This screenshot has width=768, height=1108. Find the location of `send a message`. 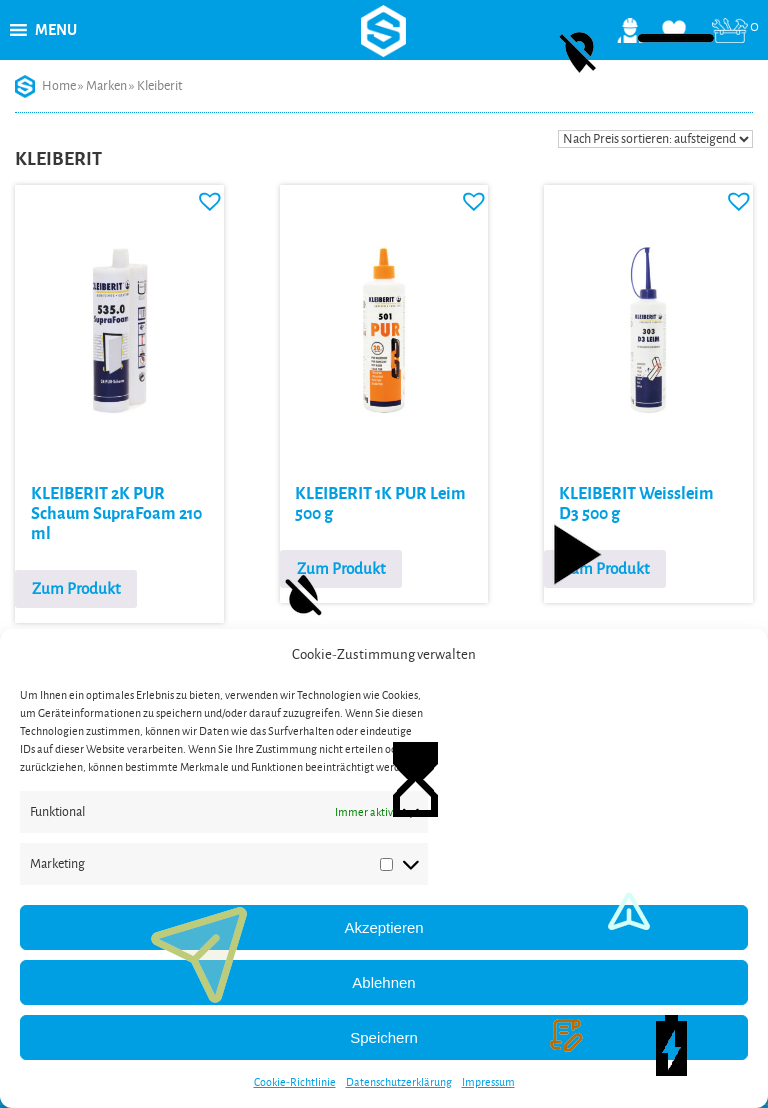

send a message is located at coordinates (202, 951).